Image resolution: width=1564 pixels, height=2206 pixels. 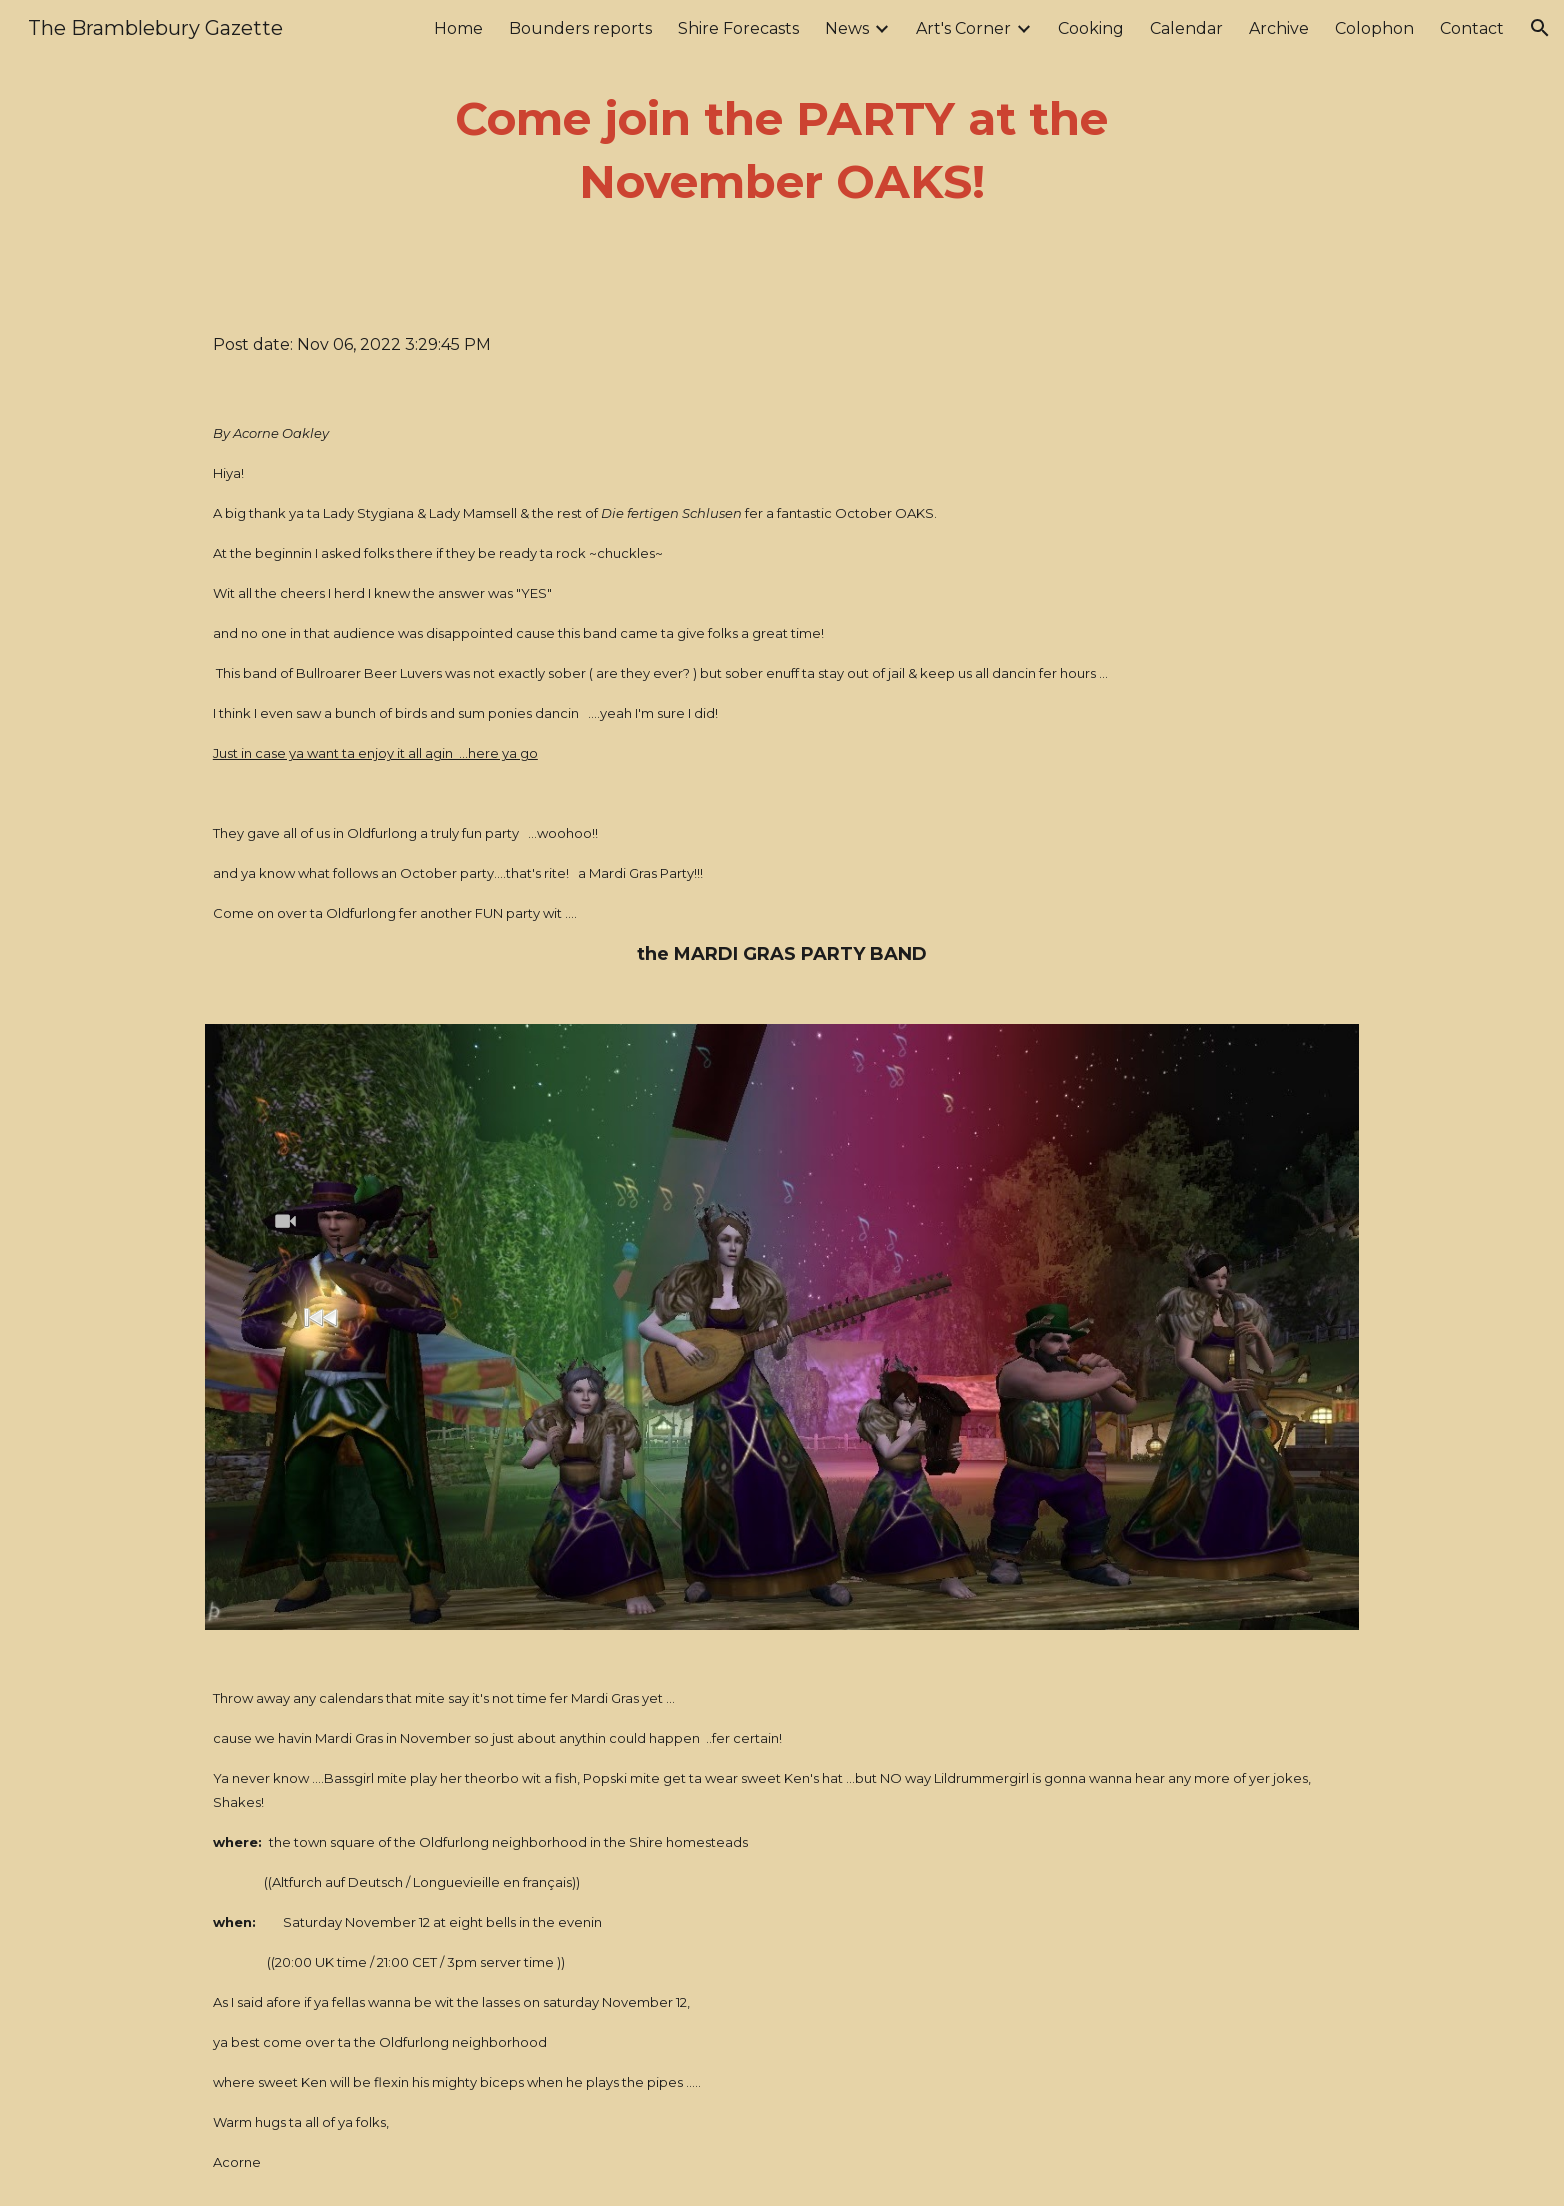 What do you see at coordinates (320, 1317) in the screenshot?
I see `skip to previous track` at bounding box center [320, 1317].